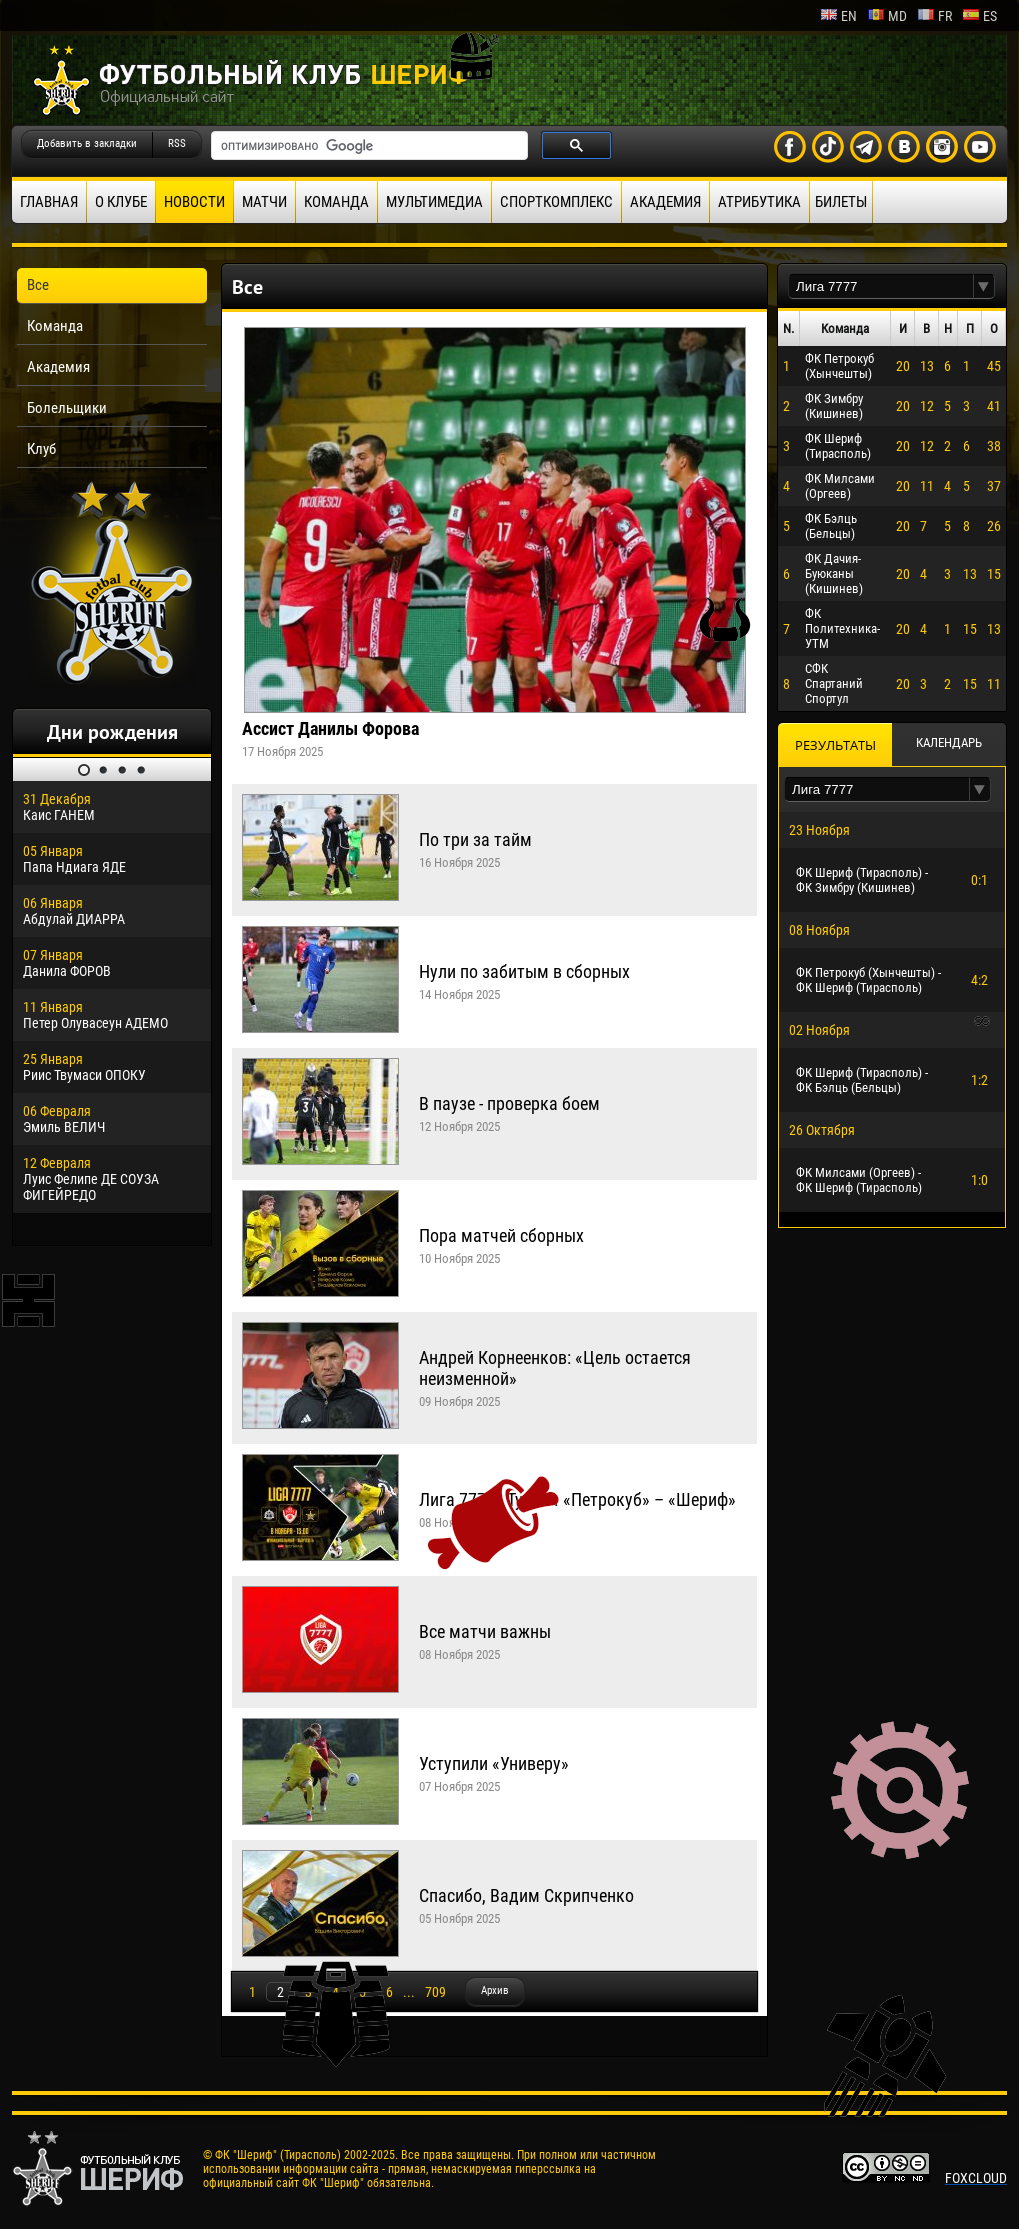  Describe the element at coordinates (725, 621) in the screenshot. I see `access viking or warrior-themed game content` at that location.